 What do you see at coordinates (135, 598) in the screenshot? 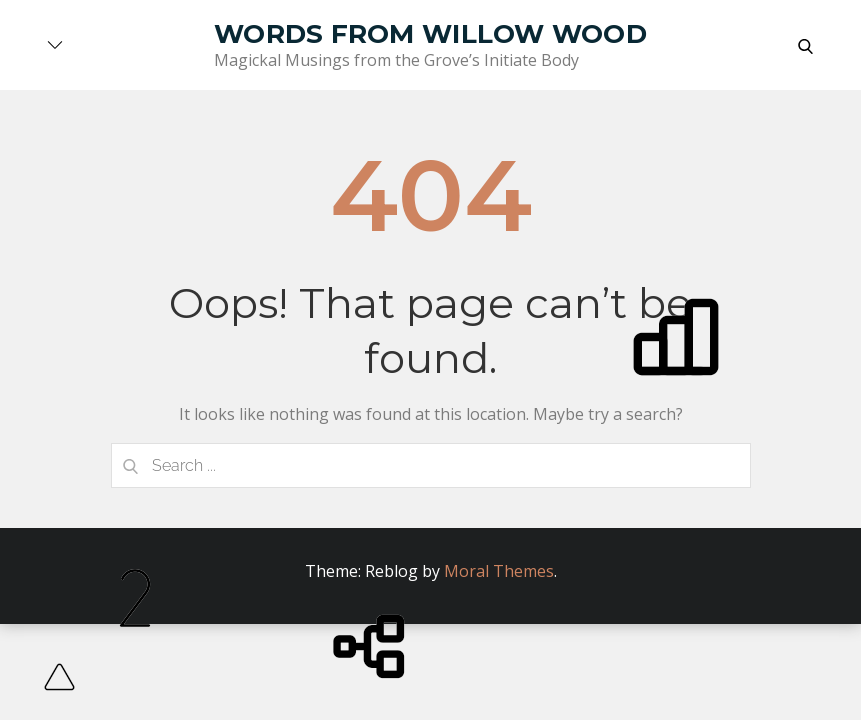
I see `indicates step two in a multi-step process` at bounding box center [135, 598].